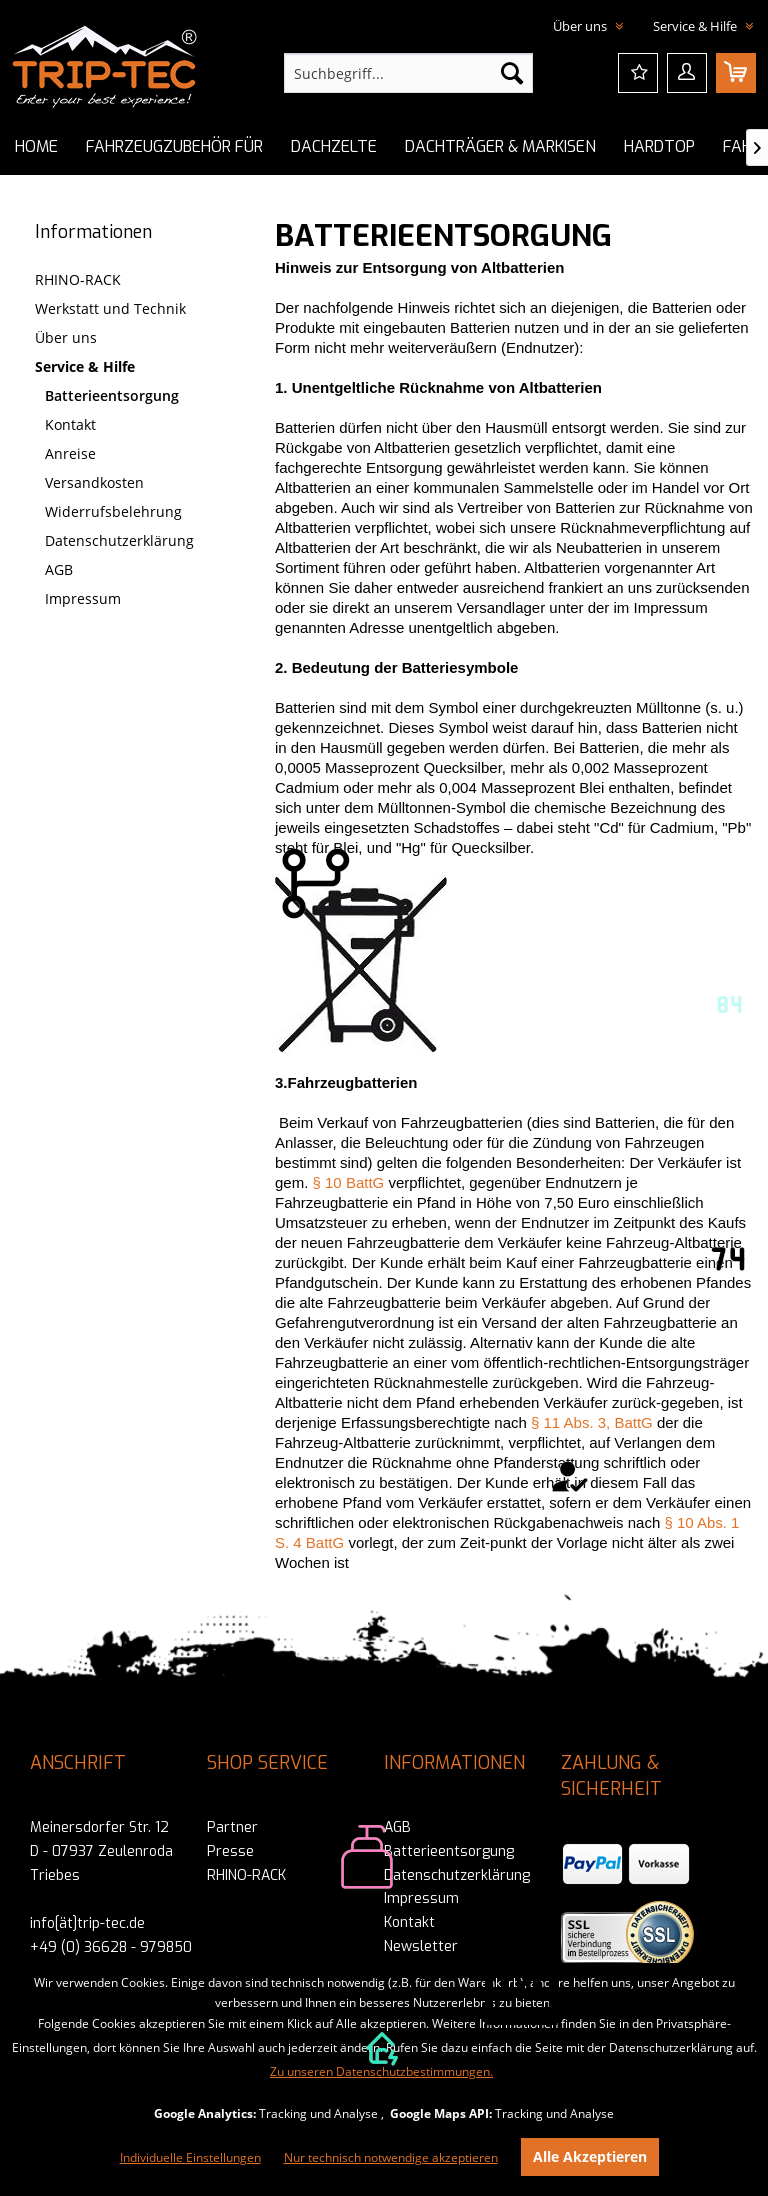 This screenshot has height=2196, width=768. What do you see at coordinates (382, 2048) in the screenshot?
I see `home energy or power settings` at bounding box center [382, 2048].